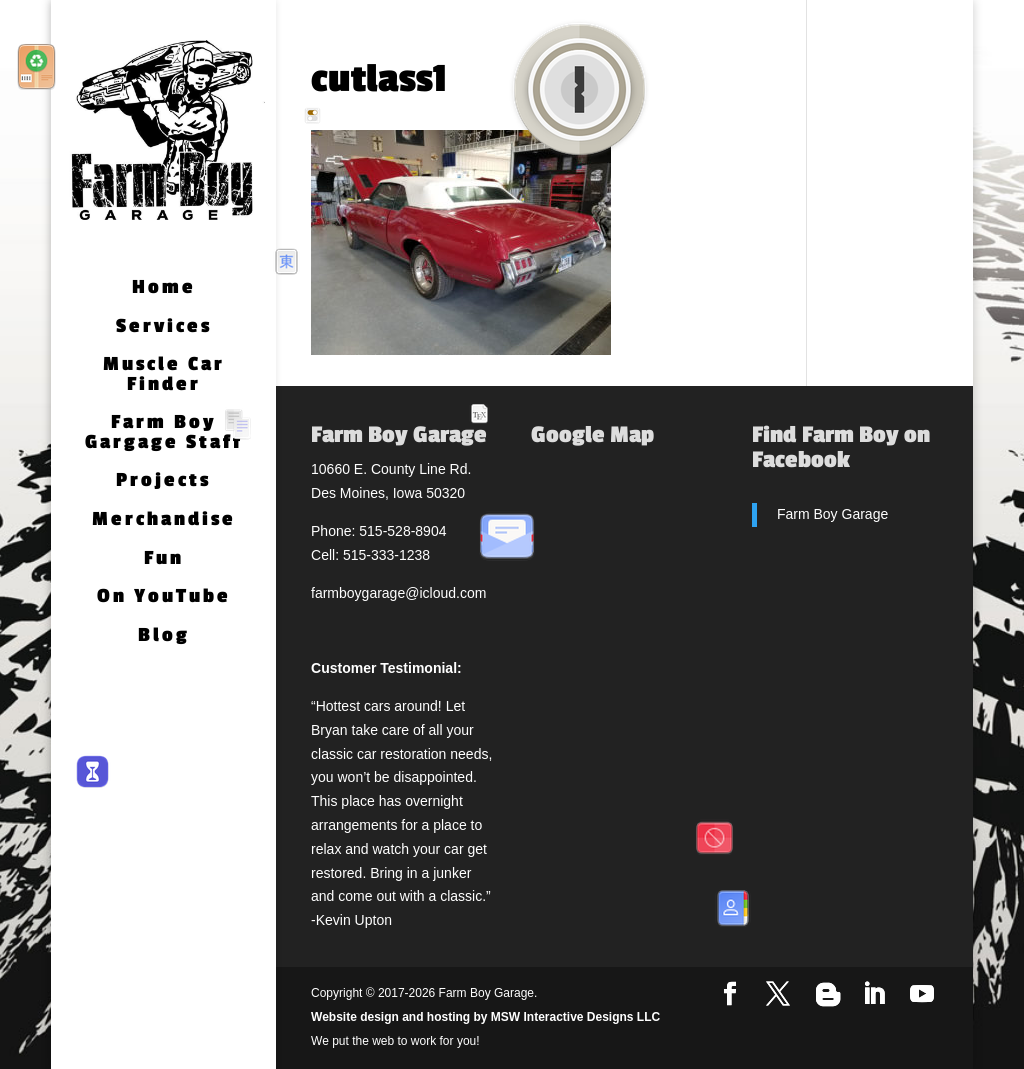 The height and width of the screenshot is (1069, 1024). I want to click on copy selected item to clipboard, so click(238, 424).